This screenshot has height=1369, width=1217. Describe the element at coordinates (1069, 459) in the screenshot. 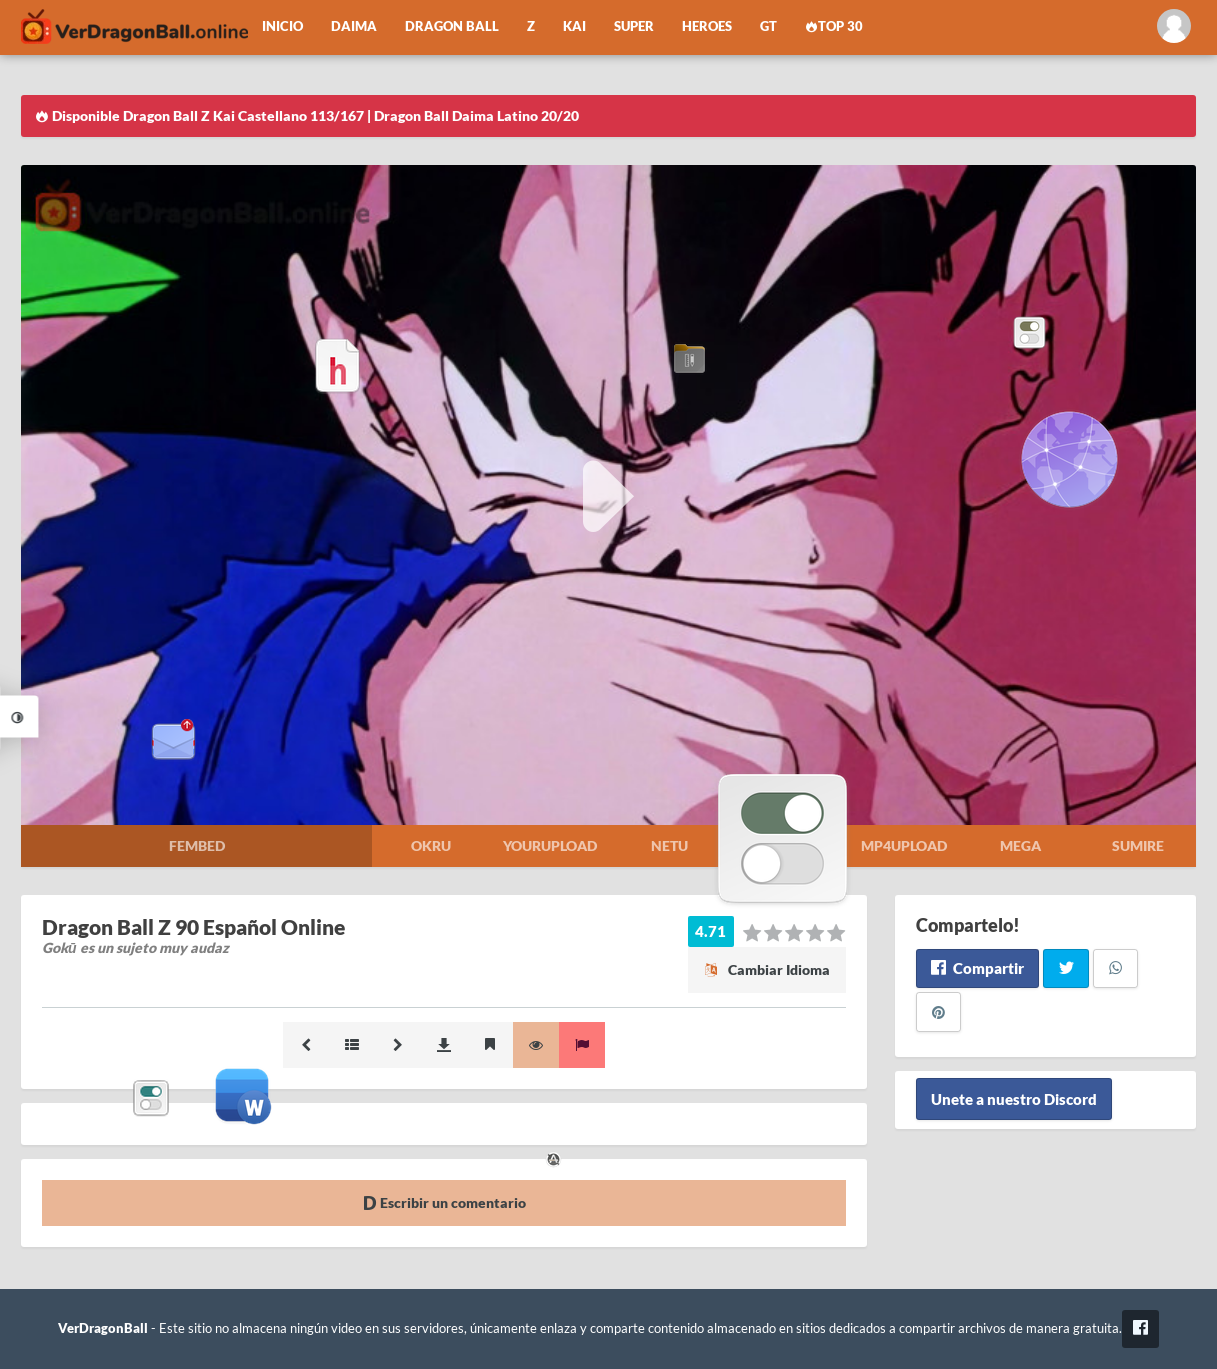

I see `access network and connectivity settings` at that location.